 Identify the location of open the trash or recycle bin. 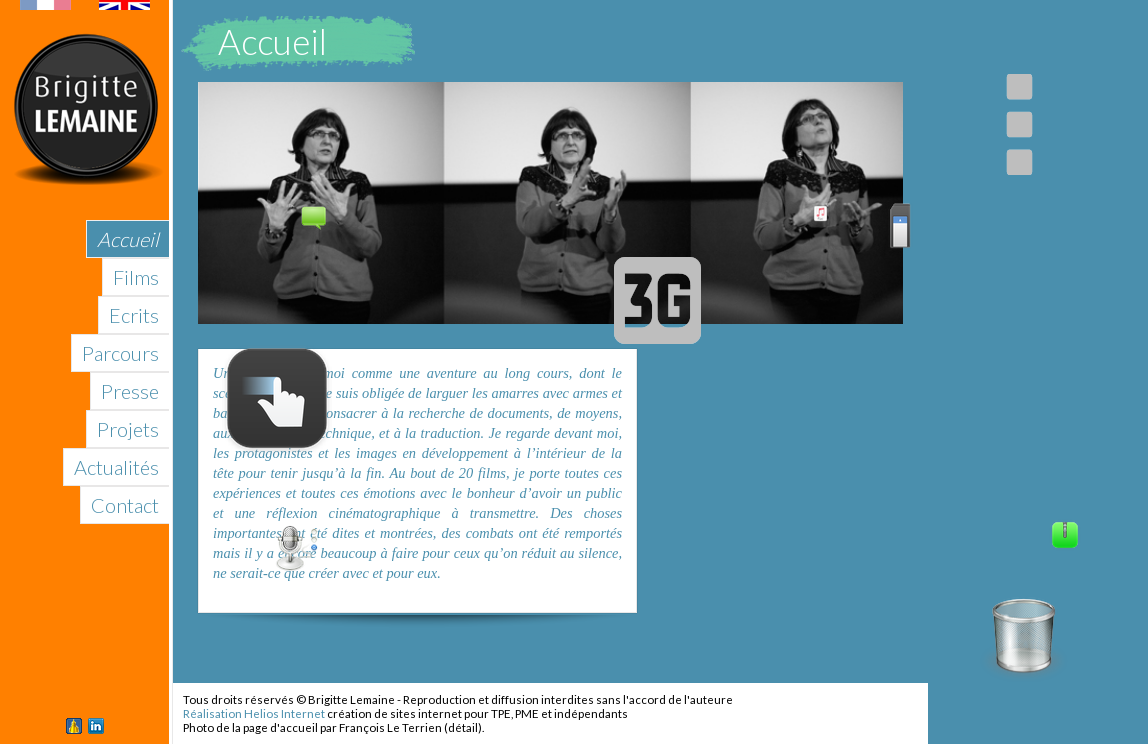
(1023, 633).